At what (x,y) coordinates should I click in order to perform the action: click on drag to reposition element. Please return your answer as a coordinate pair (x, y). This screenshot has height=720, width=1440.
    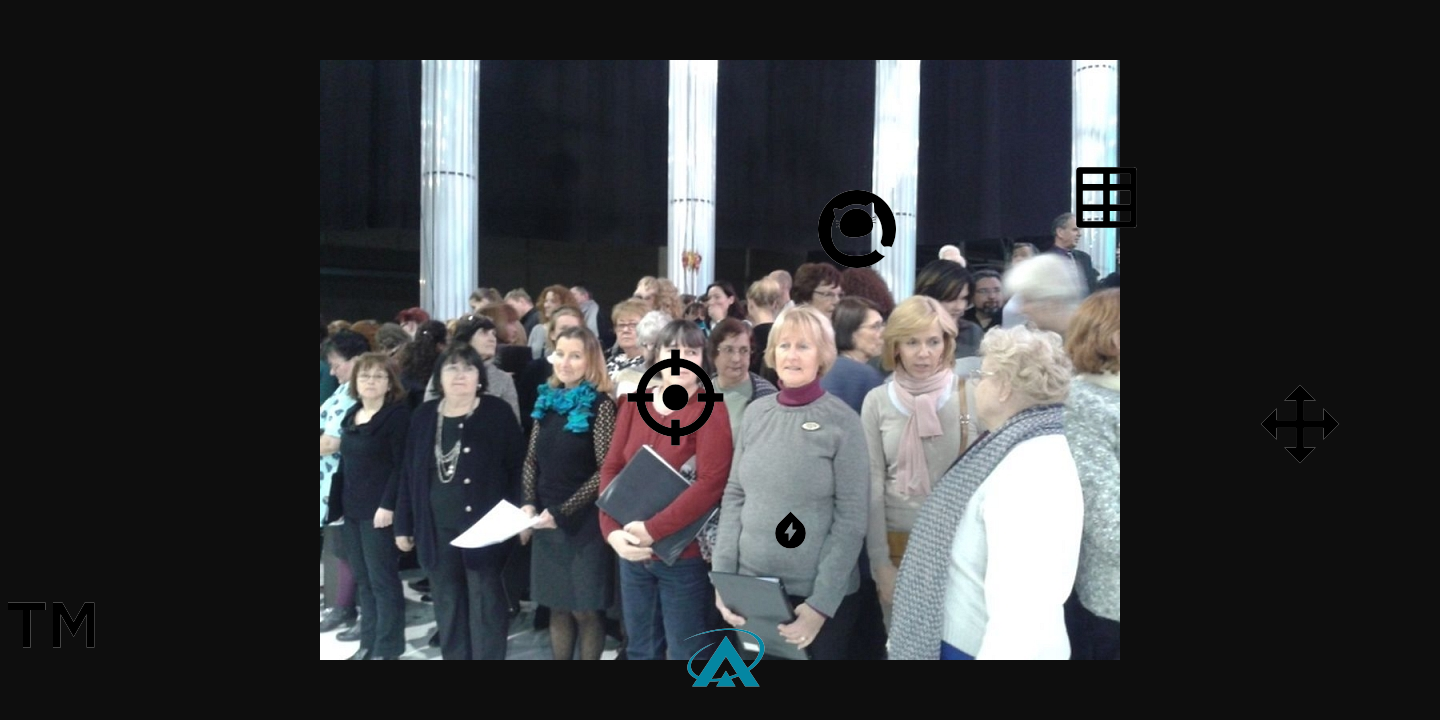
    Looking at the image, I should click on (1300, 424).